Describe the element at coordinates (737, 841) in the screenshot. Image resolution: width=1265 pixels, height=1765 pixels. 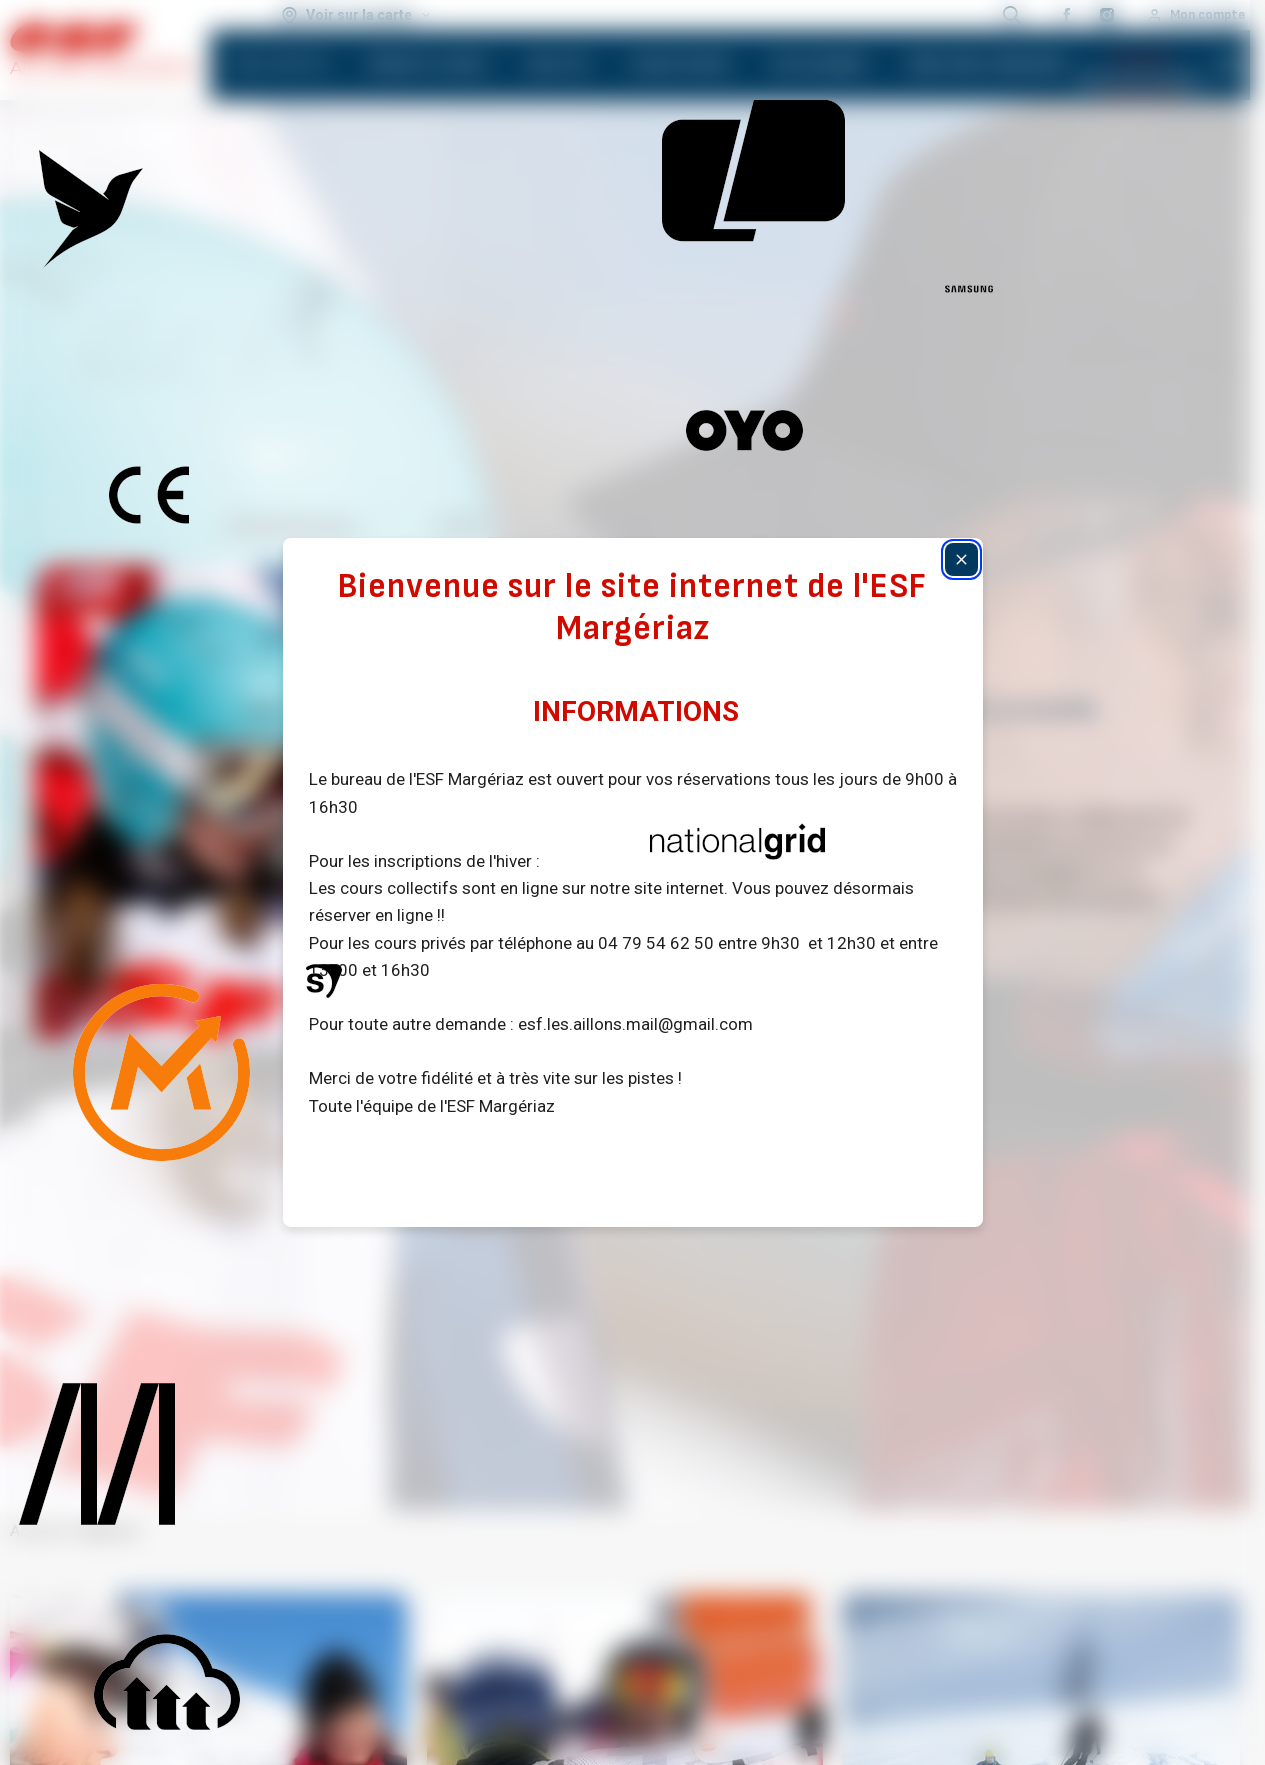
I see `national grid company logo` at that location.